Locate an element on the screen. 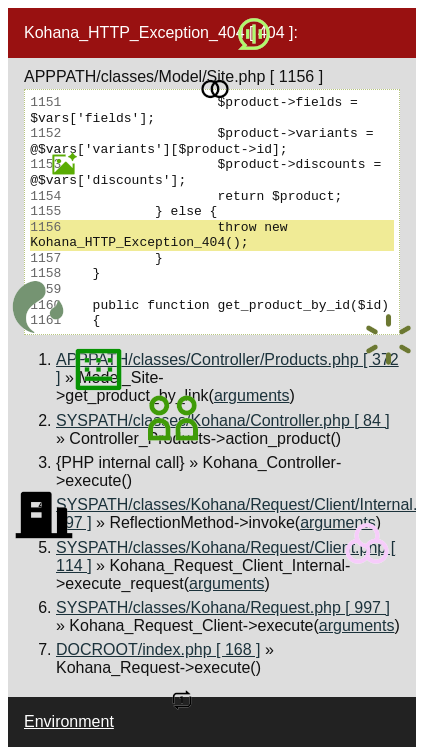 Image resolution: width=424 pixels, height=755 pixels. start a voice message or audio chat is located at coordinates (254, 34).